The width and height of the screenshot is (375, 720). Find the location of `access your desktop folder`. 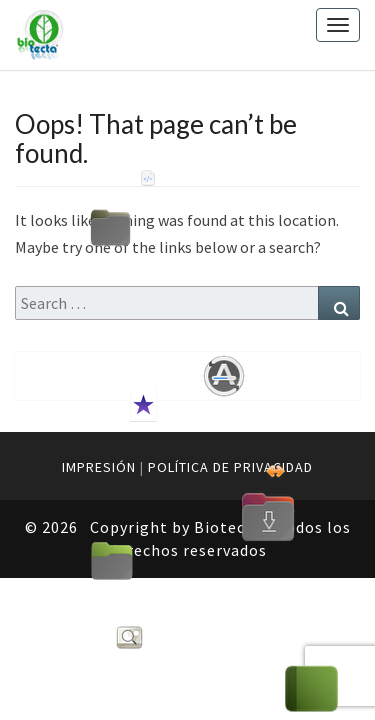

access your desktop folder is located at coordinates (311, 687).